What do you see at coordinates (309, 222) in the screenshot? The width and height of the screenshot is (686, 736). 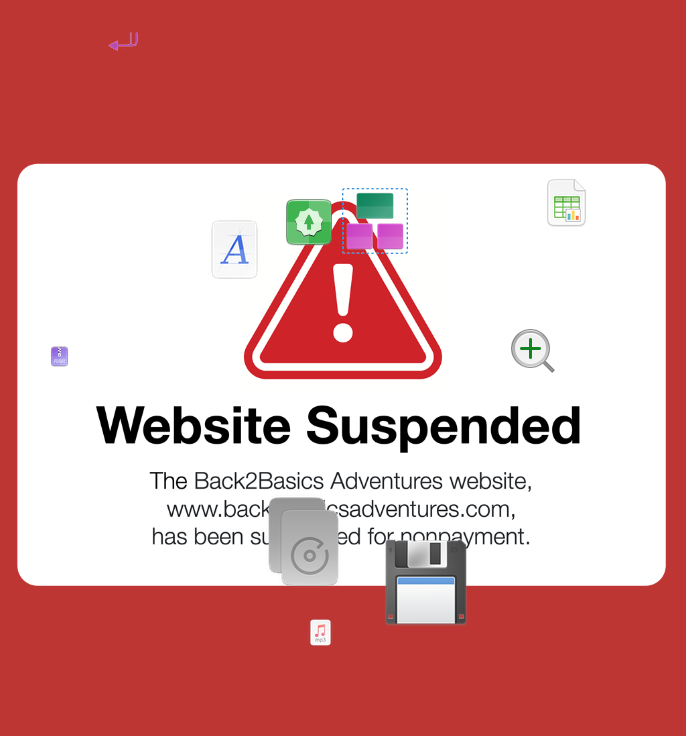 I see `check for operating system updates` at bounding box center [309, 222].